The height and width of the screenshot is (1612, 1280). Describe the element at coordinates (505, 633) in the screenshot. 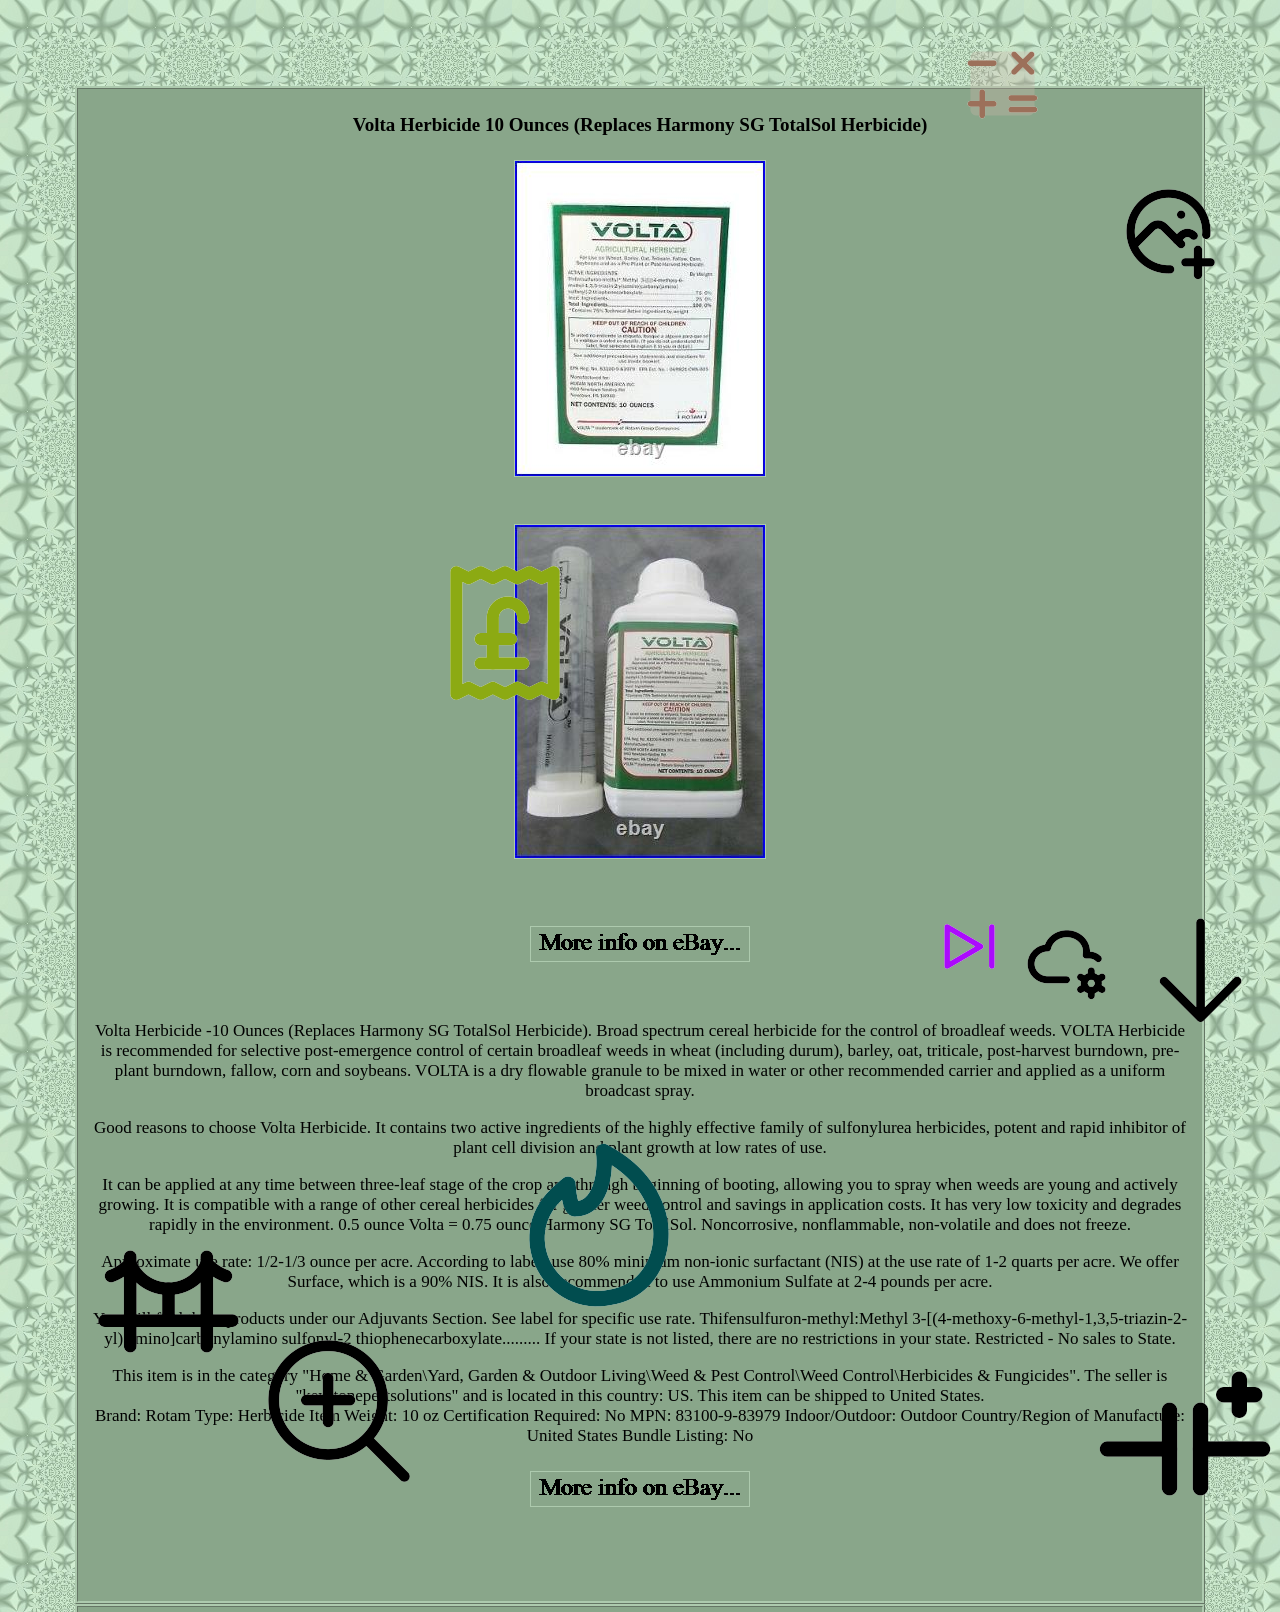

I see `view receipt or transaction in pounds sterling` at that location.